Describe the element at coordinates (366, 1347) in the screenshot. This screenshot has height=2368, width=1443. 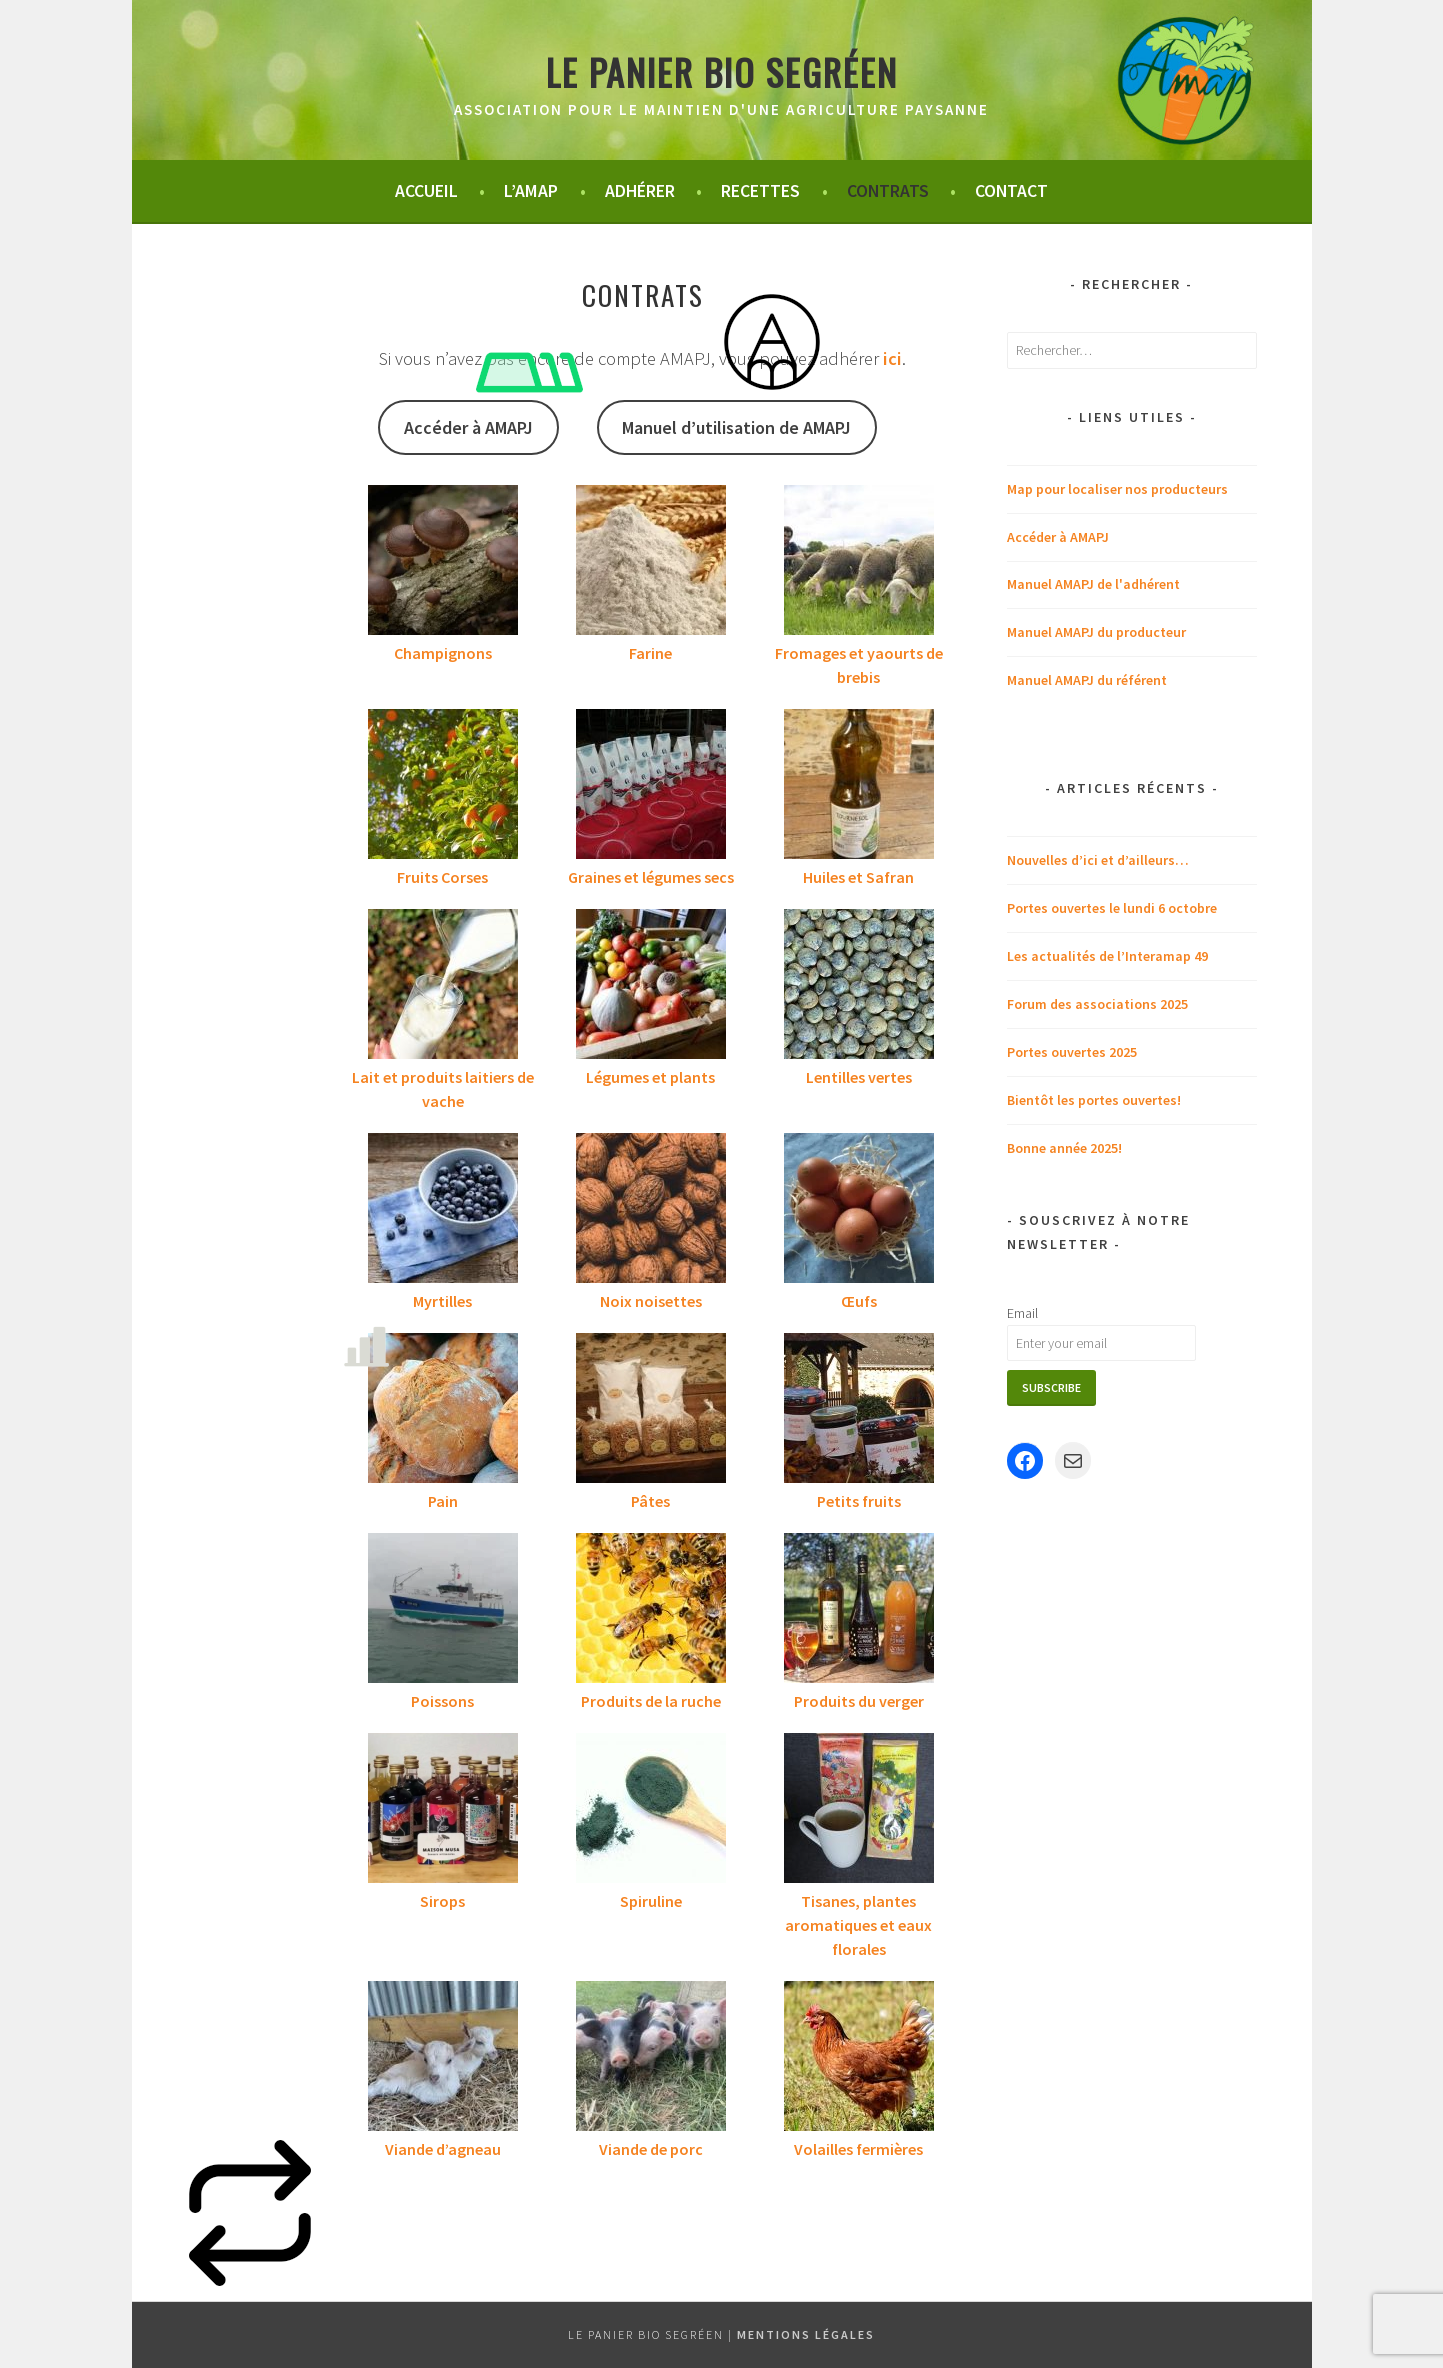
I see `view analytics or statistics` at that location.